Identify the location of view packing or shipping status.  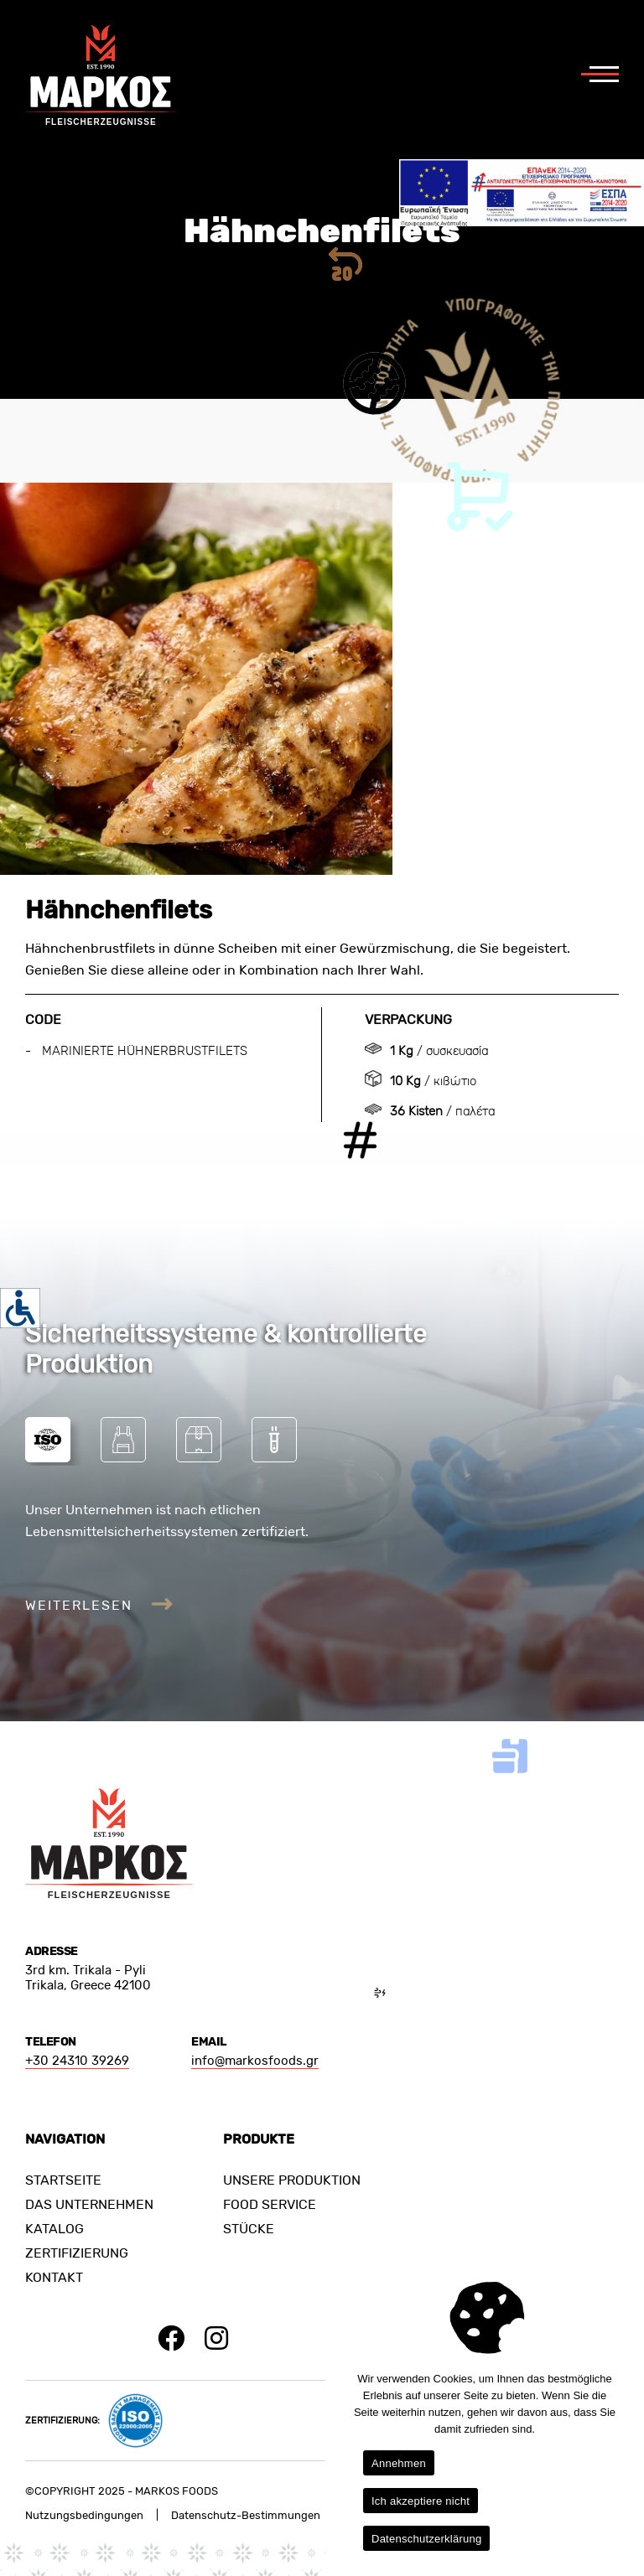
(510, 1756).